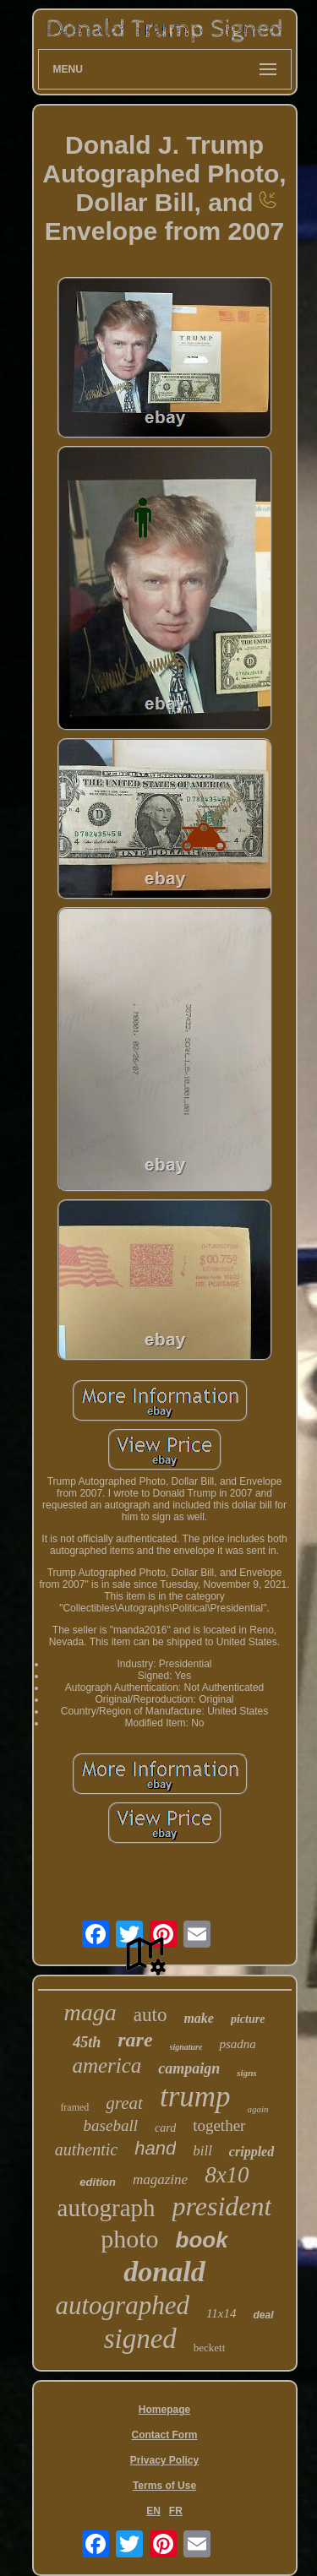 The image size is (317, 2576). What do you see at coordinates (268, 199) in the screenshot?
I see `incoming call notification` at bounding box center [268, 199].